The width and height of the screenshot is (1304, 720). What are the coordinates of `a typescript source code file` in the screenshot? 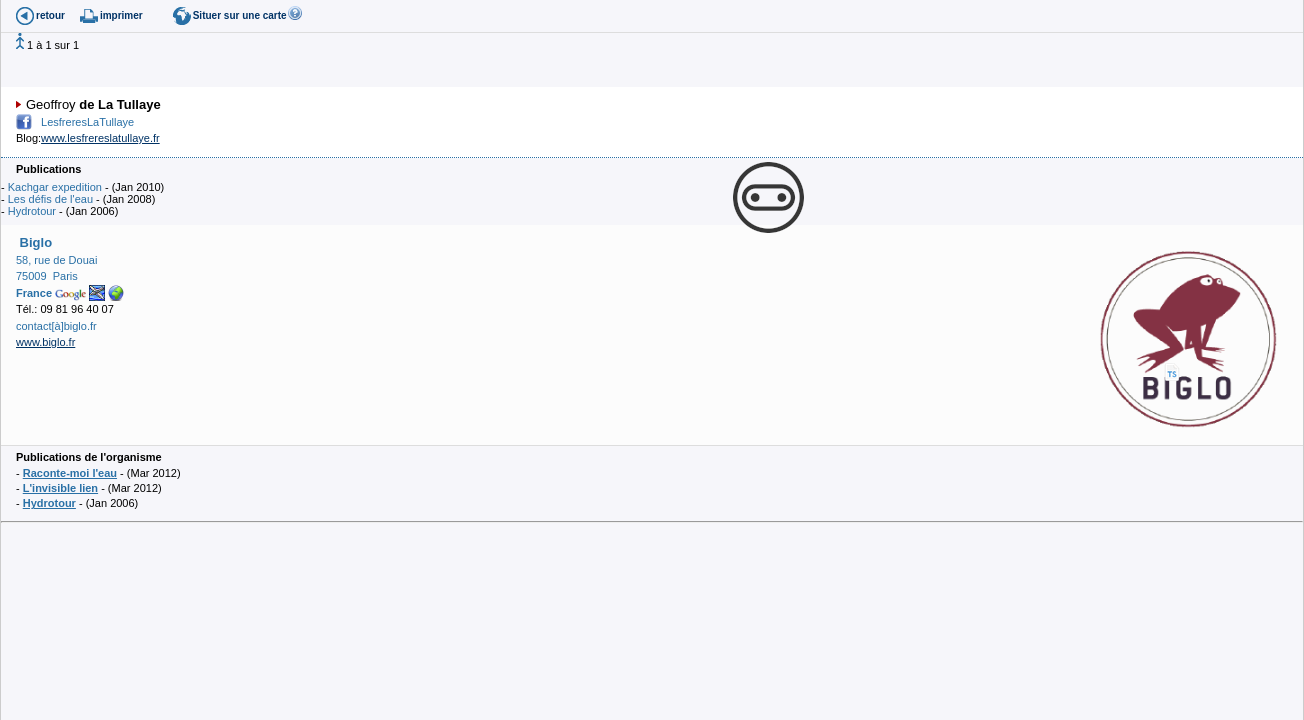 It's located at (1172, 372).